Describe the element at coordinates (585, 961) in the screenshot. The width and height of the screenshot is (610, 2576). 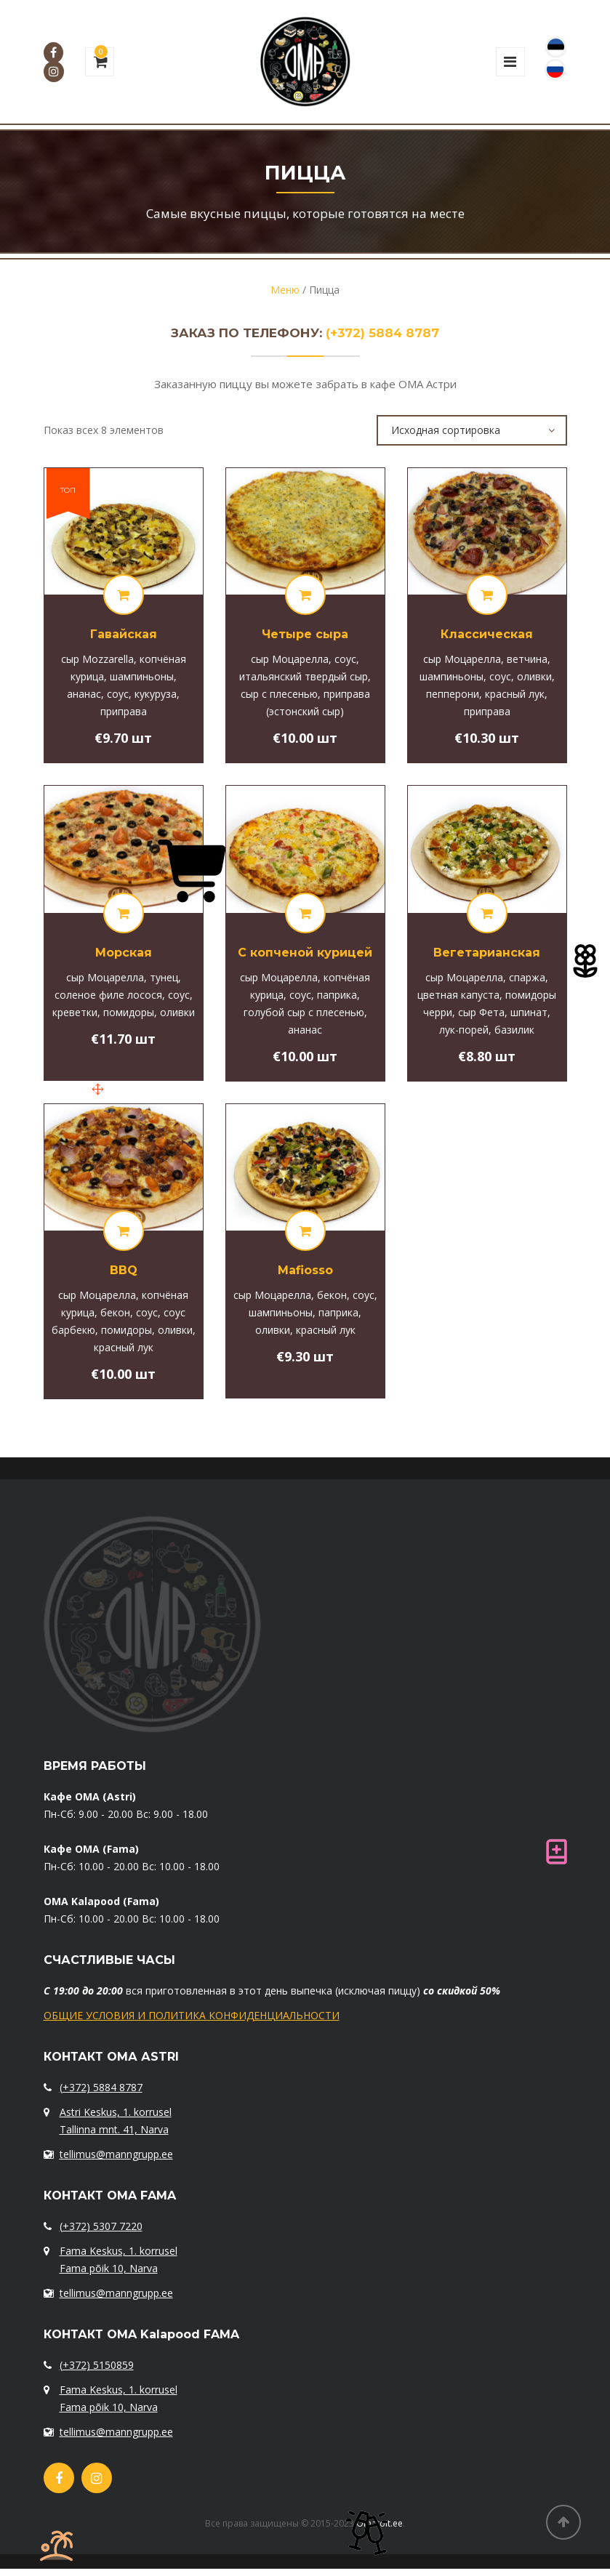
I see `access garden or plant care features` at that location.